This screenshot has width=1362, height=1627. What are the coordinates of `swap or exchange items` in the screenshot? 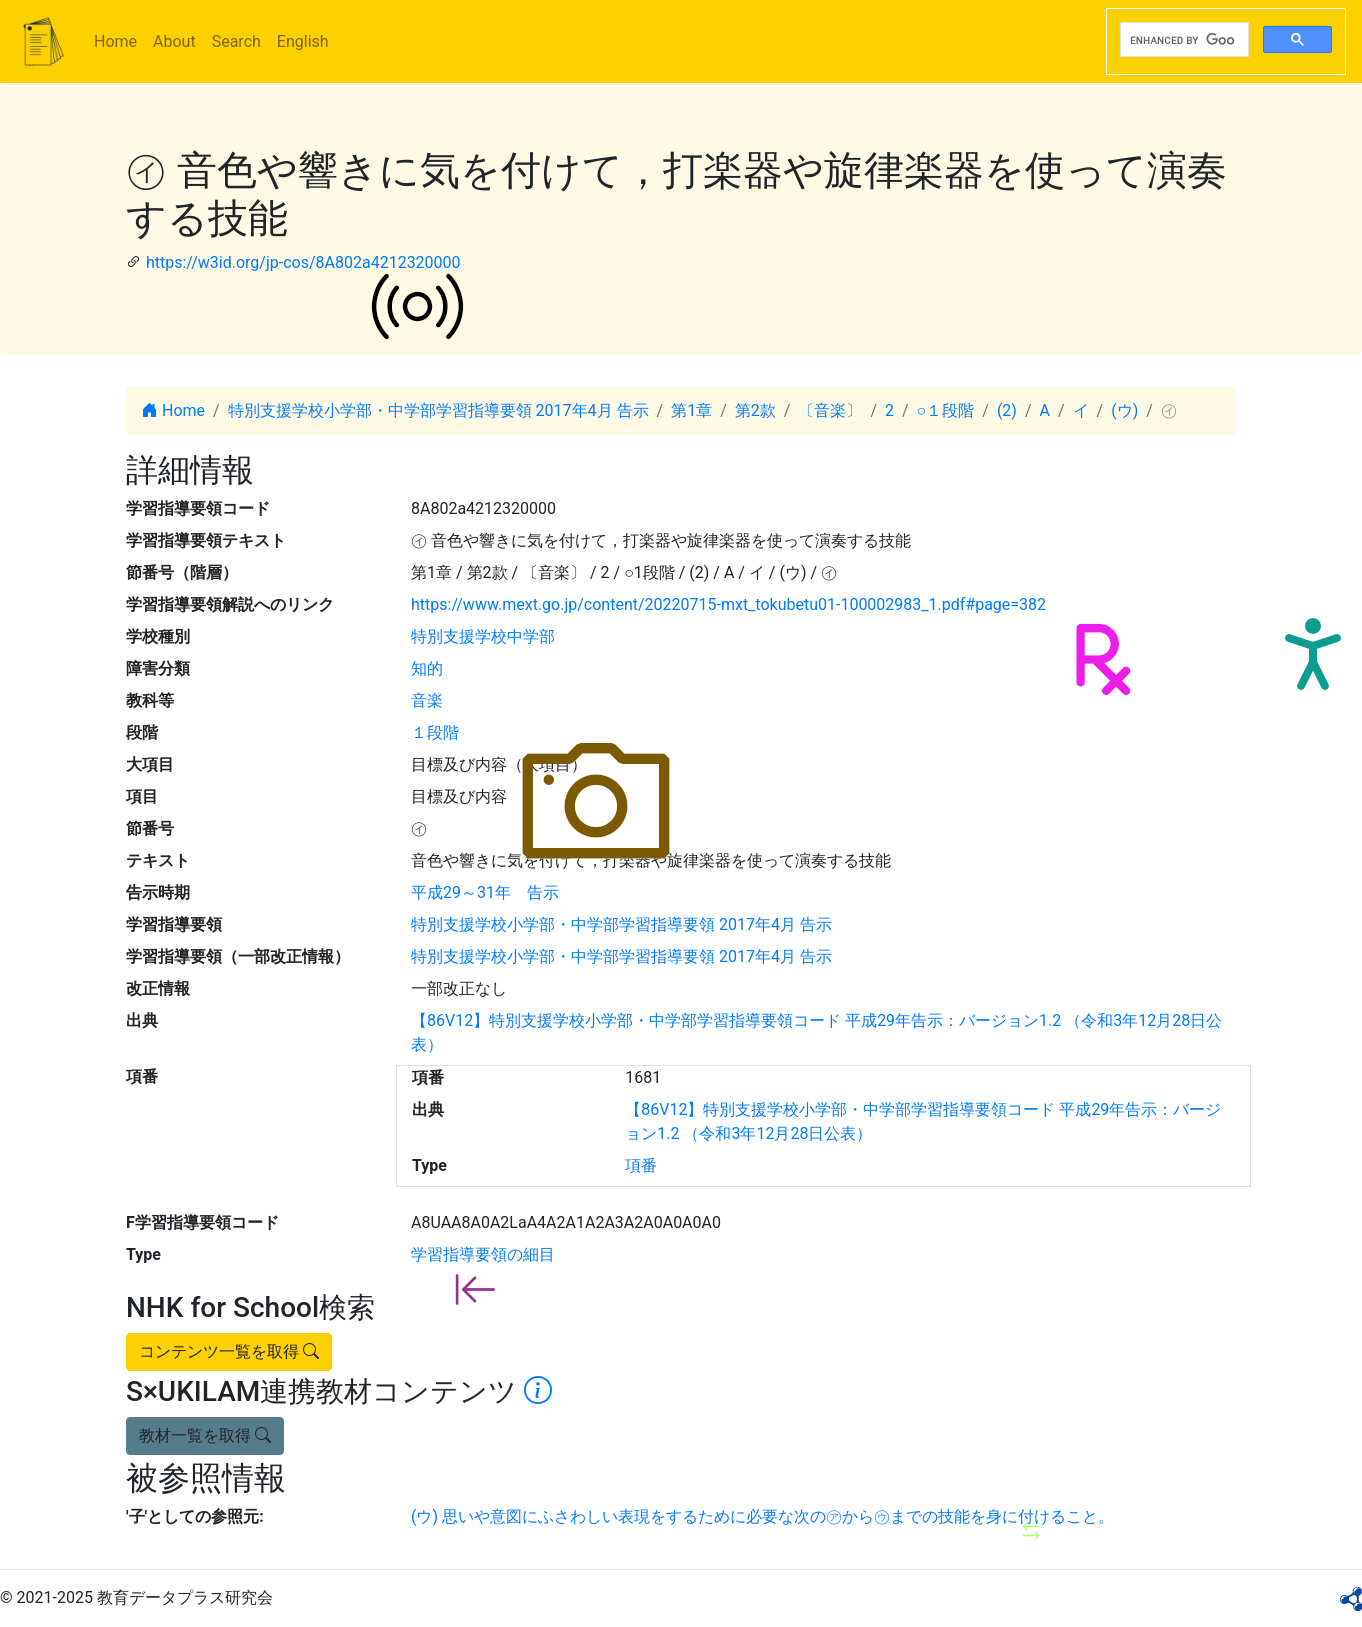 It's located at (1031, 1531).